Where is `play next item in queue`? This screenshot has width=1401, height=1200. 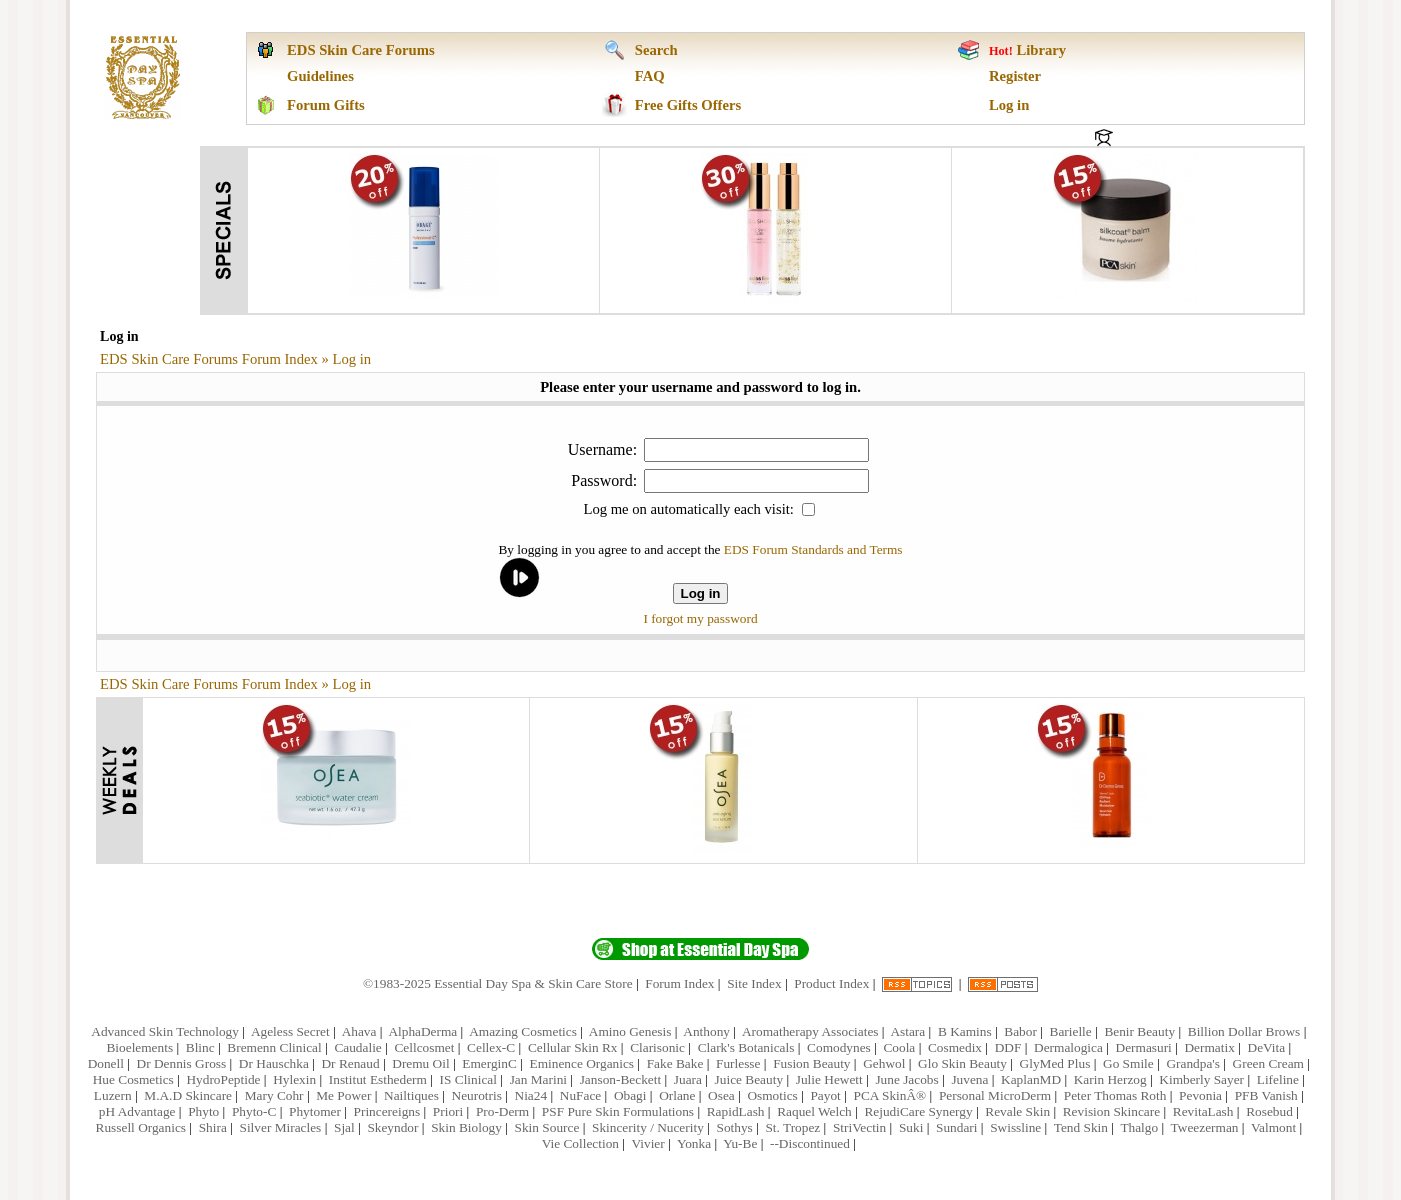
play next item in queue is located at coordinates (519, 577).